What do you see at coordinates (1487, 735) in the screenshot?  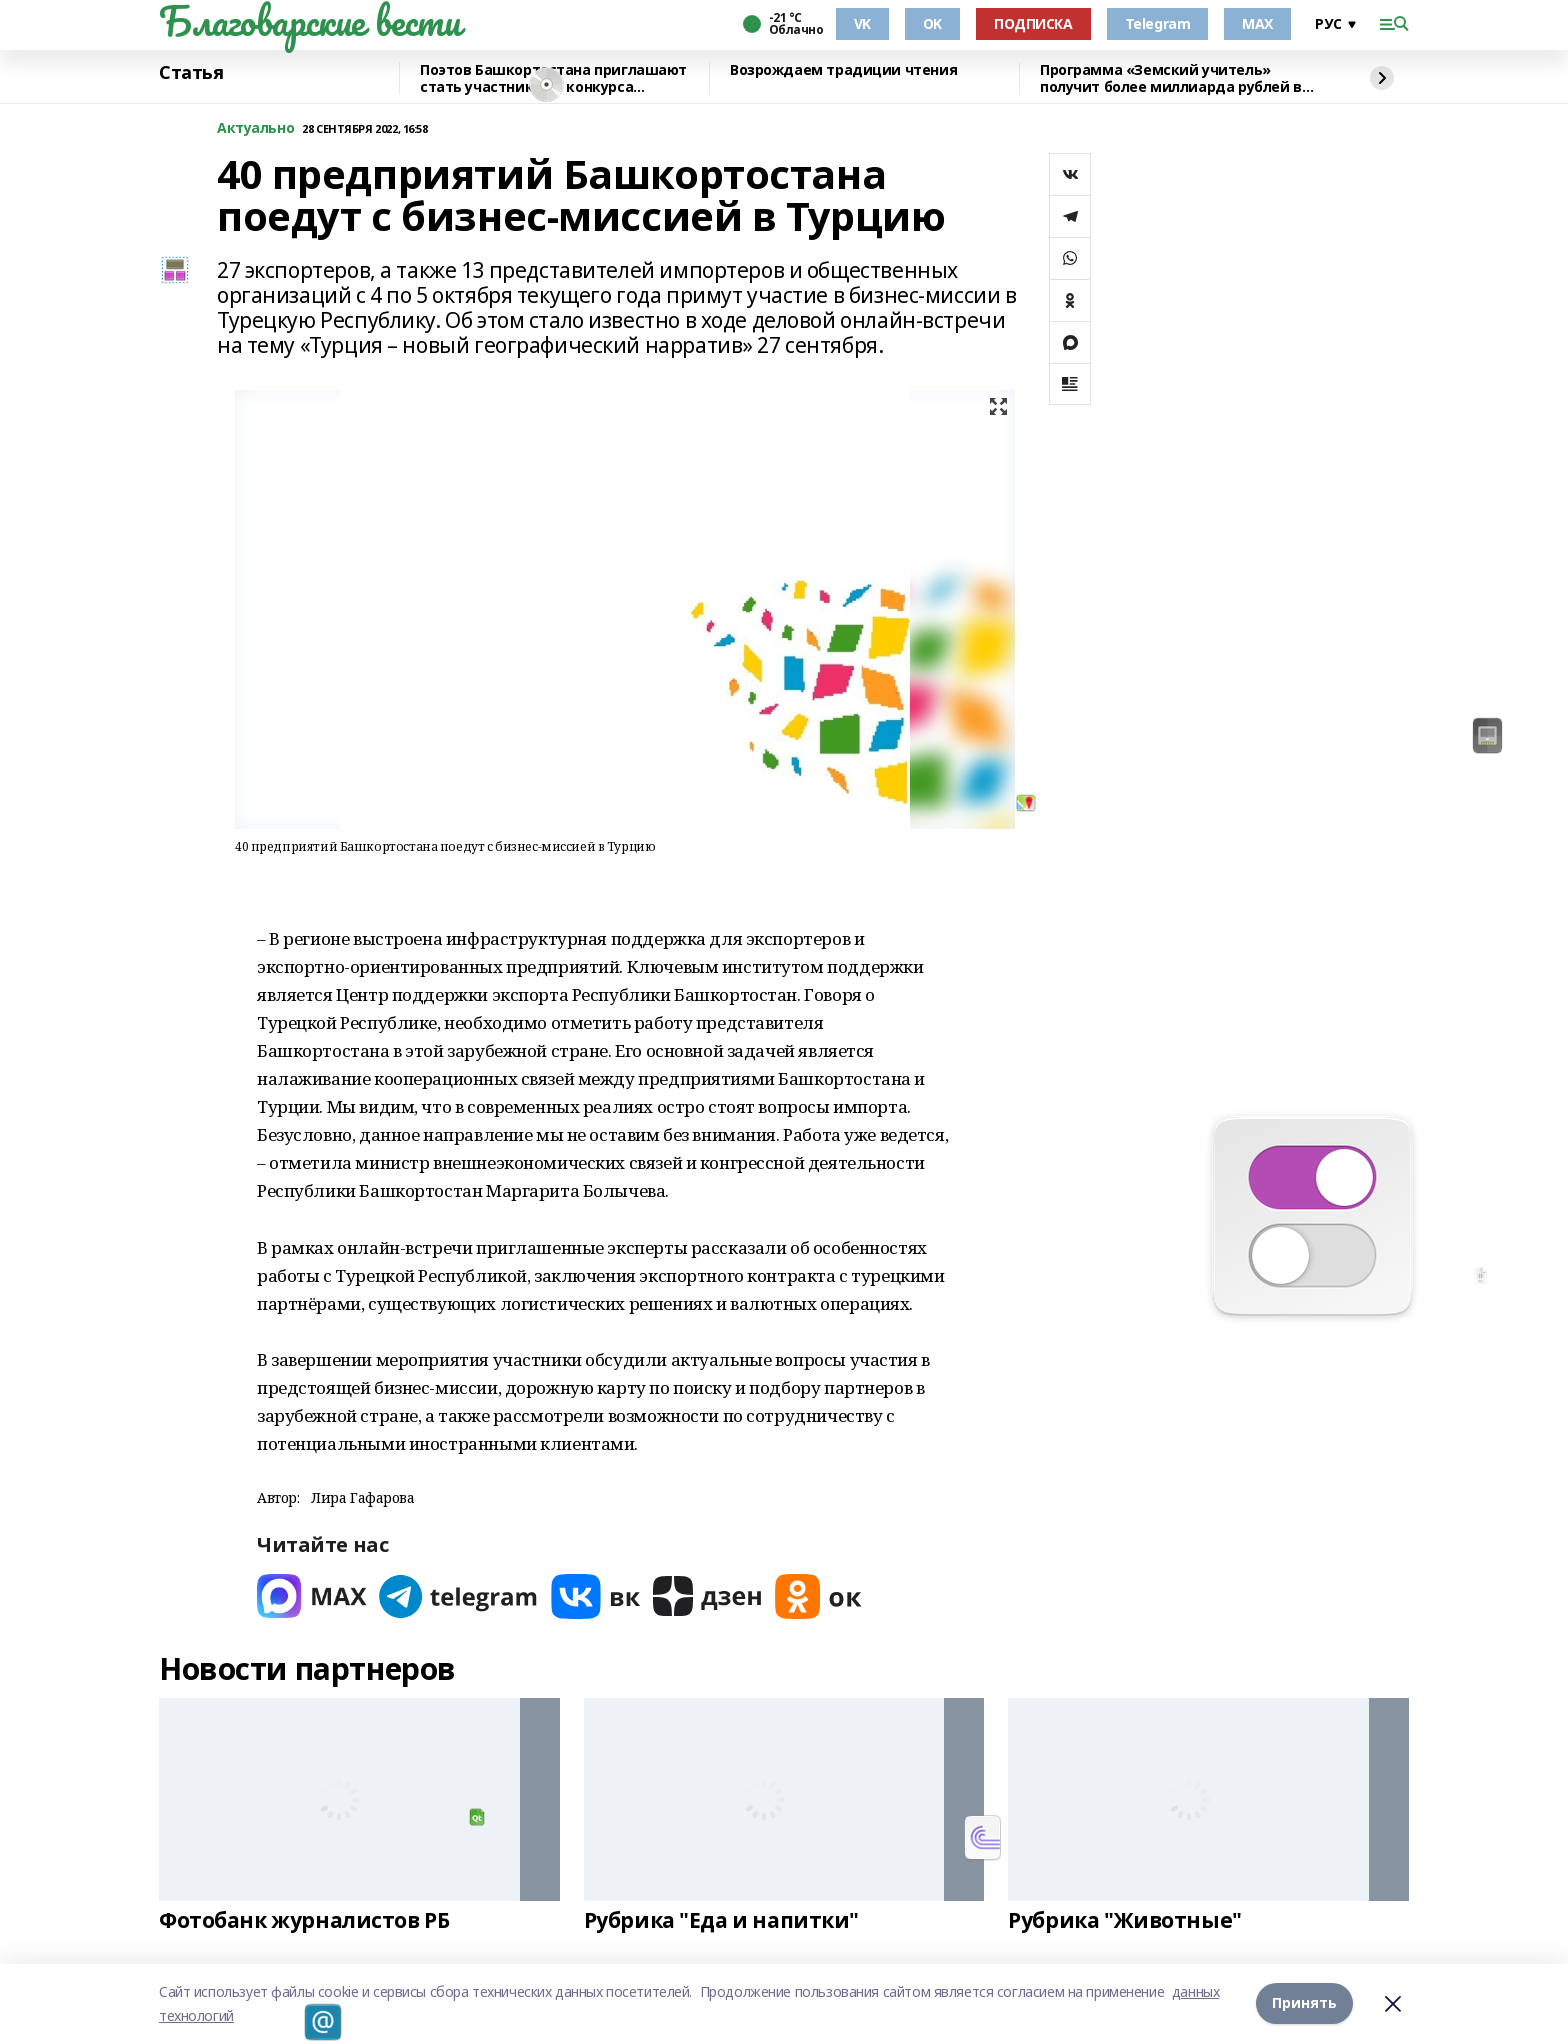 I see `nintendo ds rom file` at bounding box center [1487, 735].